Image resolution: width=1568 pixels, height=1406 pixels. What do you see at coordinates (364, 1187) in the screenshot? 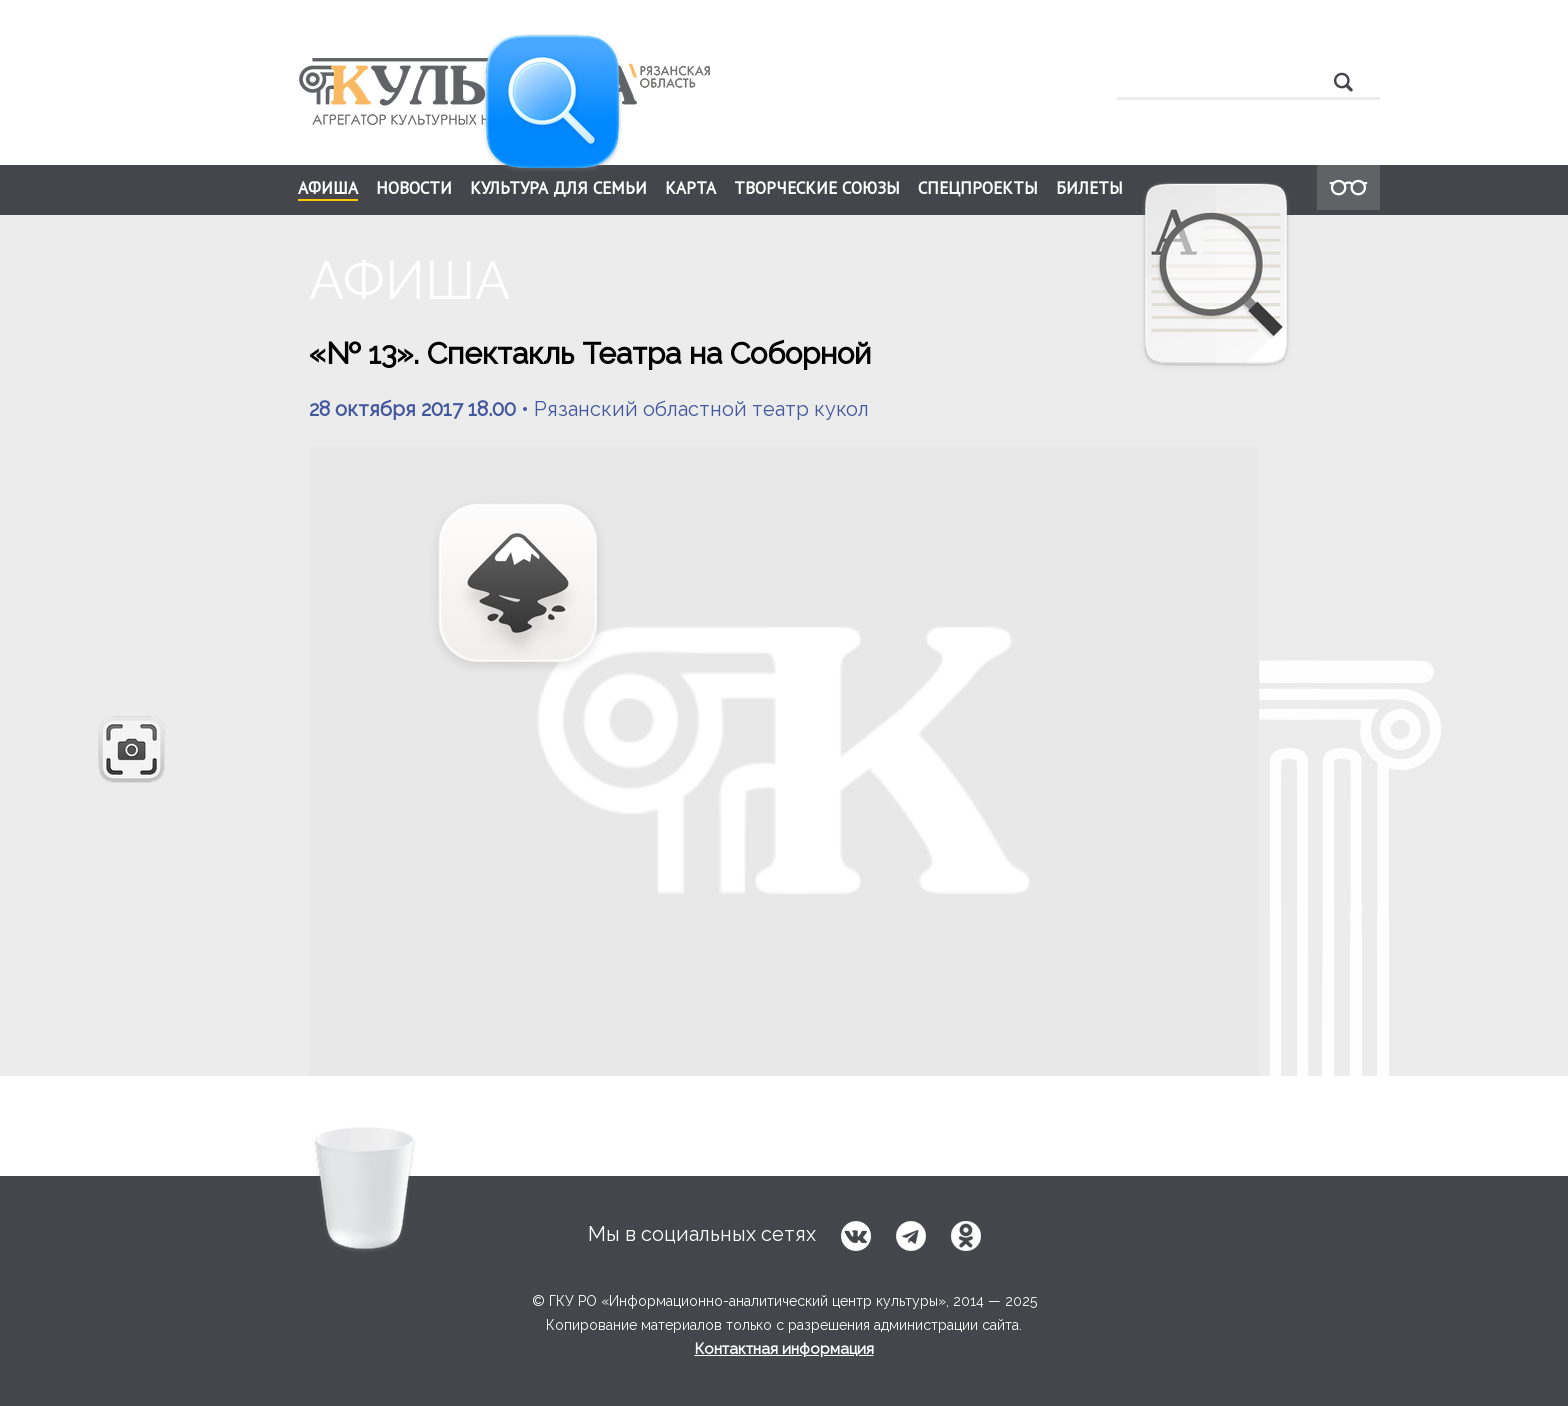
I see `open the trash to view deleted items` at bounding box center [364, 1187].